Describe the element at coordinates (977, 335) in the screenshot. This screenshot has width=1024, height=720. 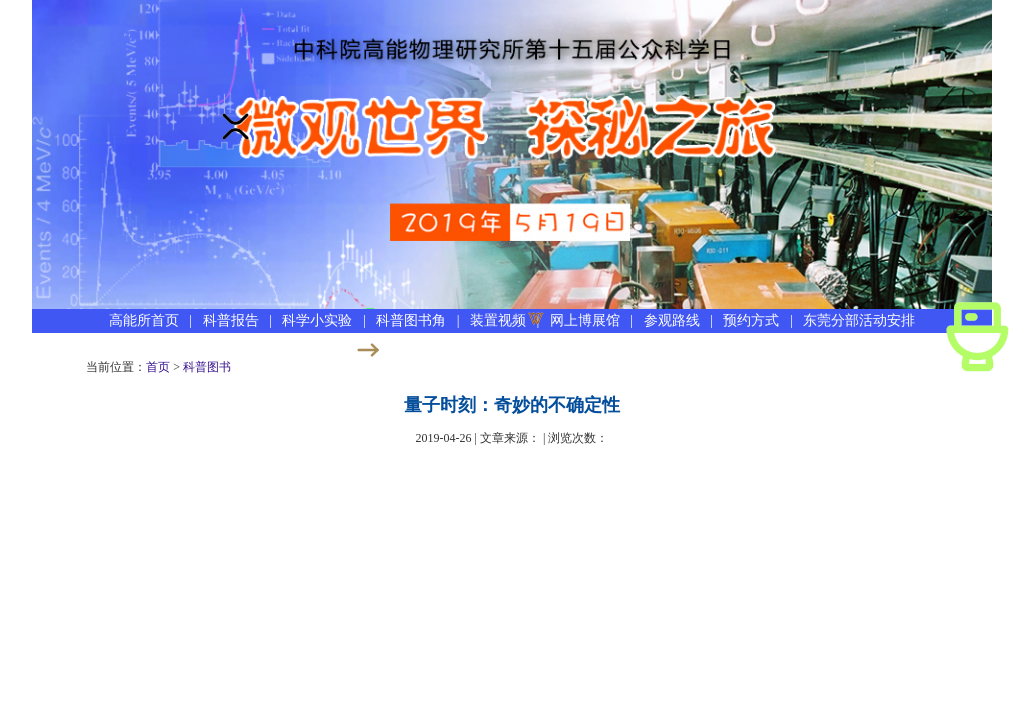
I see `find nearby restrooms` at that location.